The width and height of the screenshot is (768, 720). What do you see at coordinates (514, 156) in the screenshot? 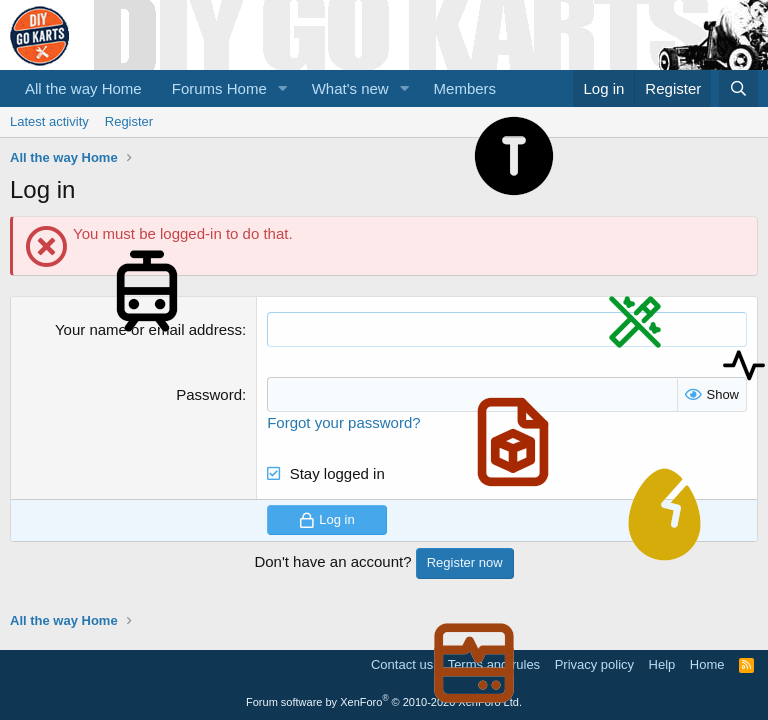
I see `indicates text or typography settings` at bounding box center [514, 156].